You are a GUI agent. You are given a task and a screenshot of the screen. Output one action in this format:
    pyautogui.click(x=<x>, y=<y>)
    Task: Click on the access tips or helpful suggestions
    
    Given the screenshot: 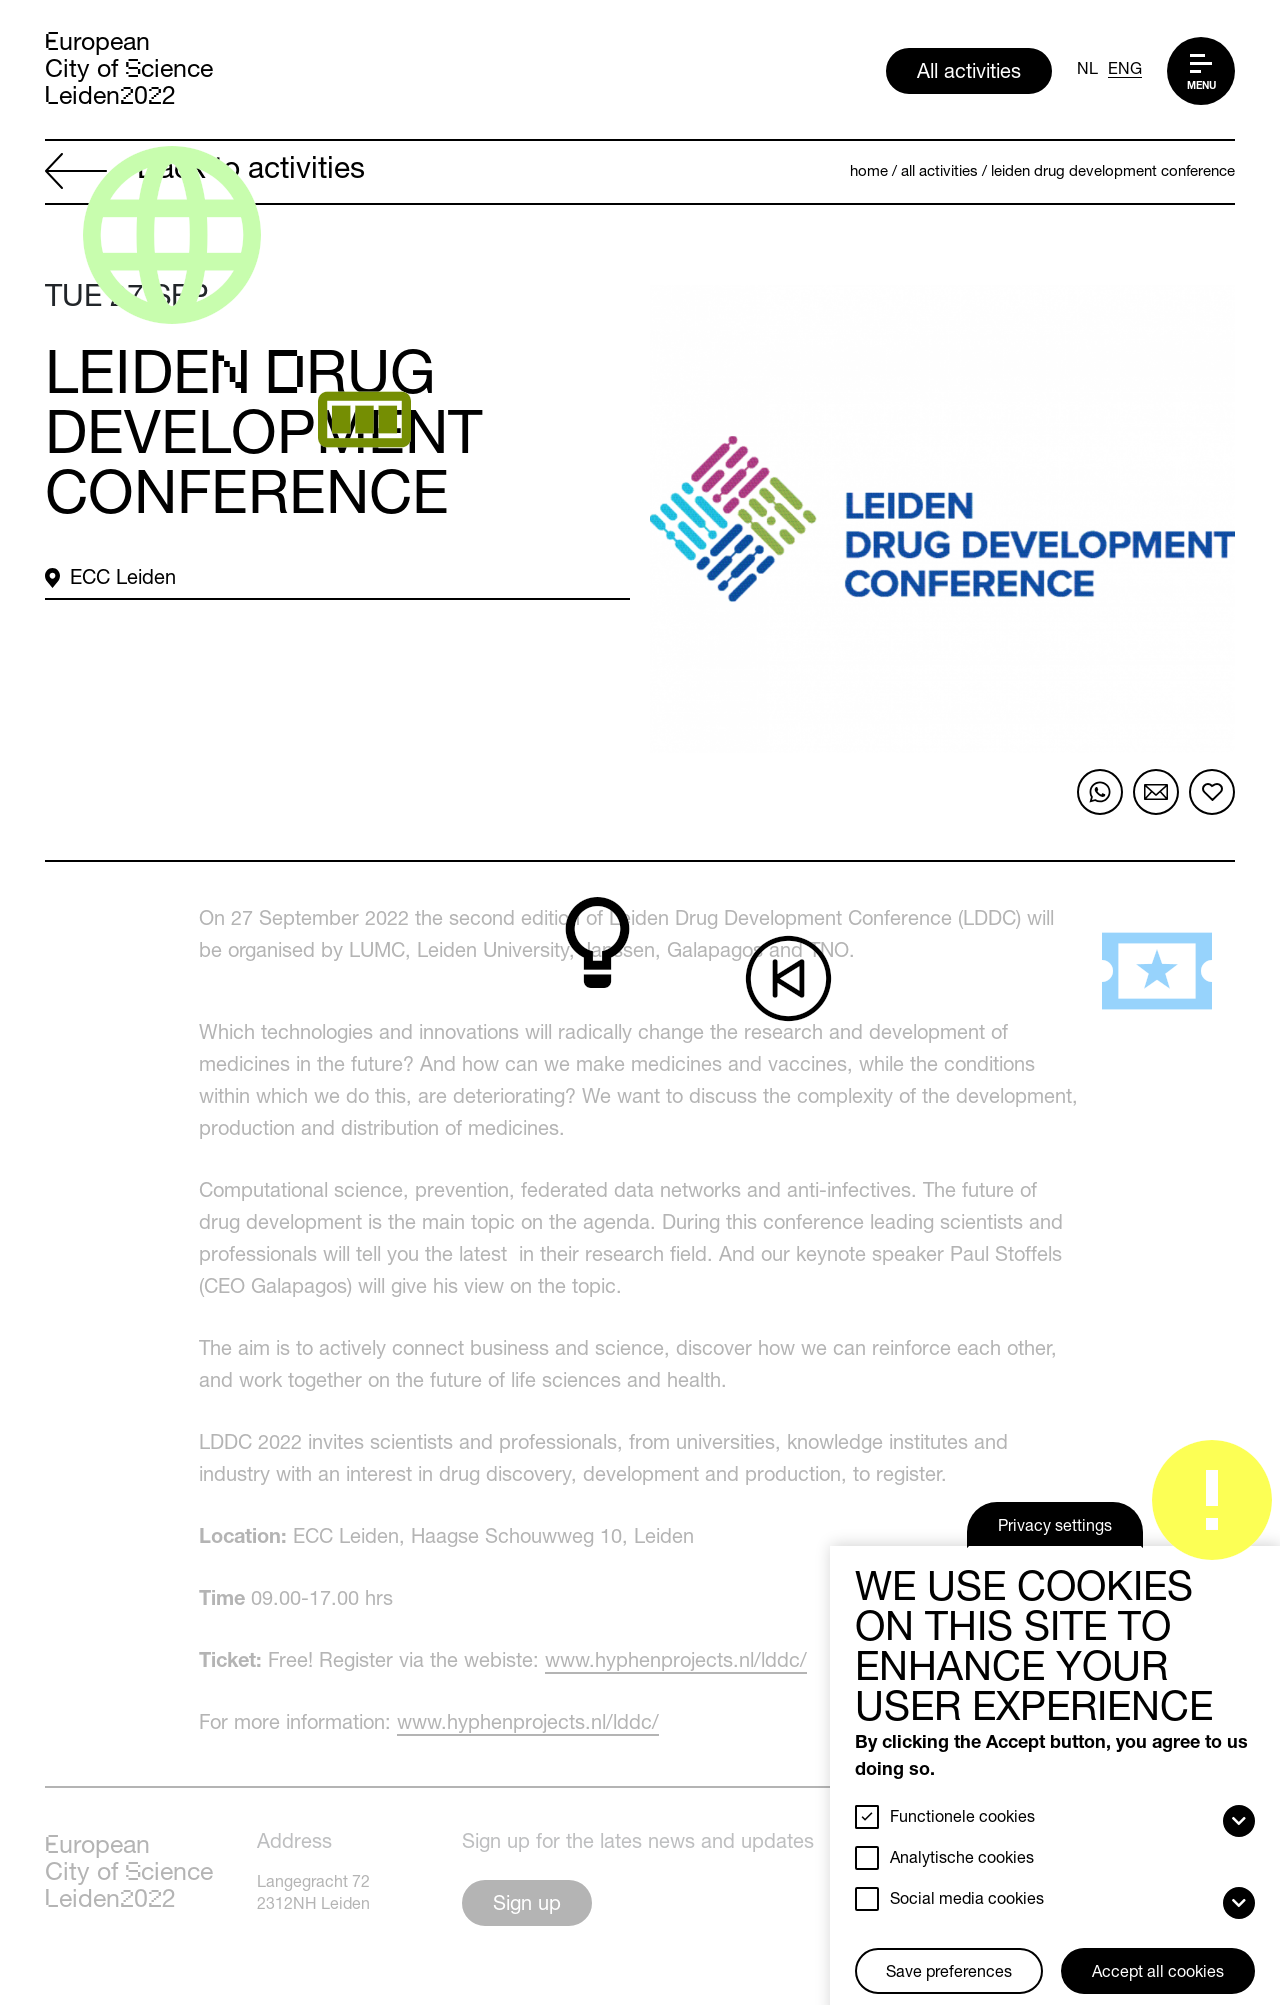 What is the action you would take?
    pyautogui.click(x=597, y=942)
    